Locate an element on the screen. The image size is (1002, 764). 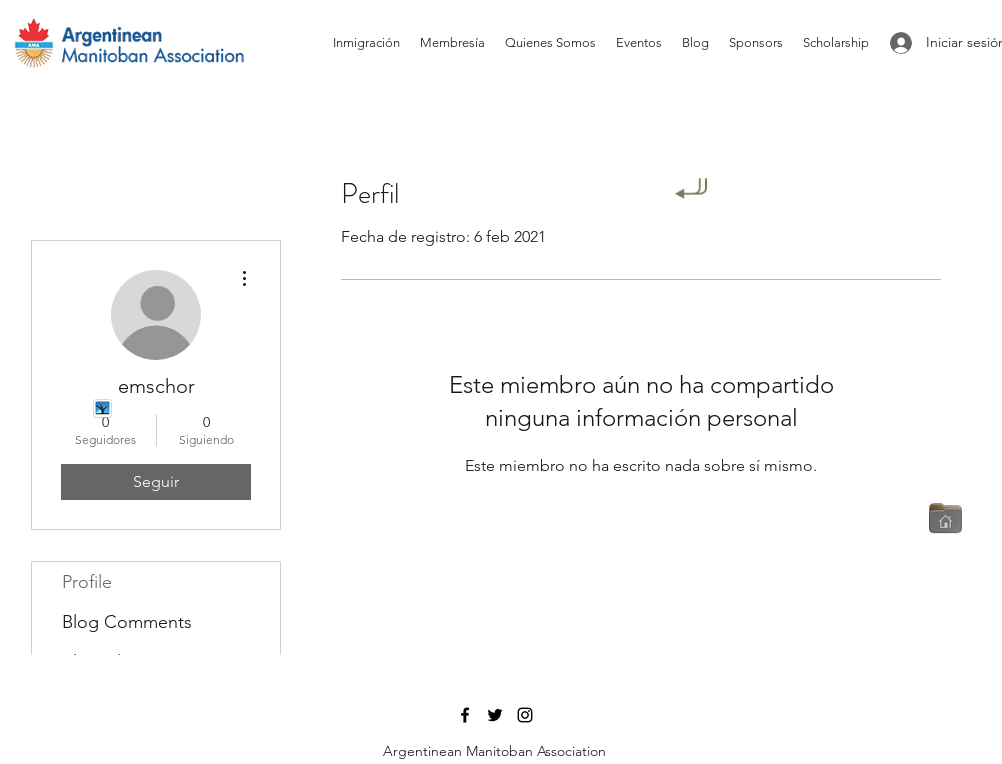
reply to all recipients of an email is located at coordinates (690, 186).